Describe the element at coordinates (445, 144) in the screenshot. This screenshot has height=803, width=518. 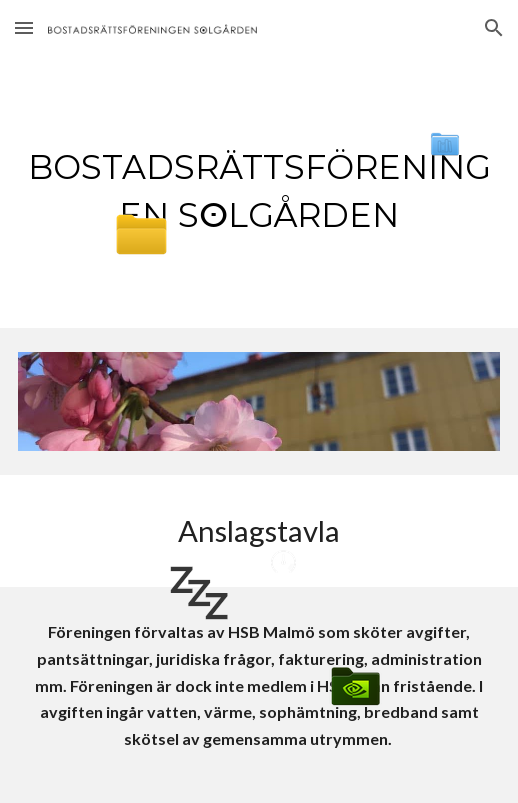
I see `open media library folder` at that location.